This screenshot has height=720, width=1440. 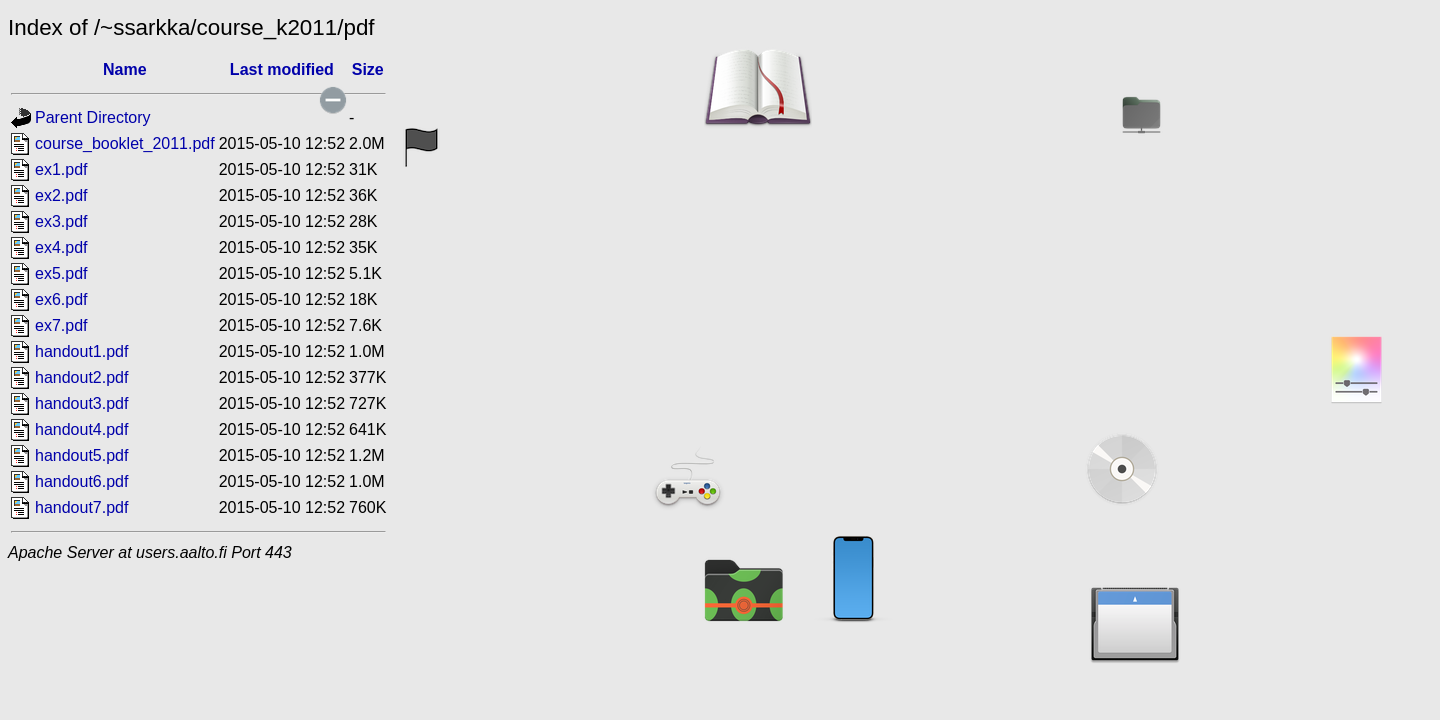 What do you see at coordinates (1122, 469) in the screenshot?
I see `indicates a CD or DVD drive` at bounding box center [1122, 469].